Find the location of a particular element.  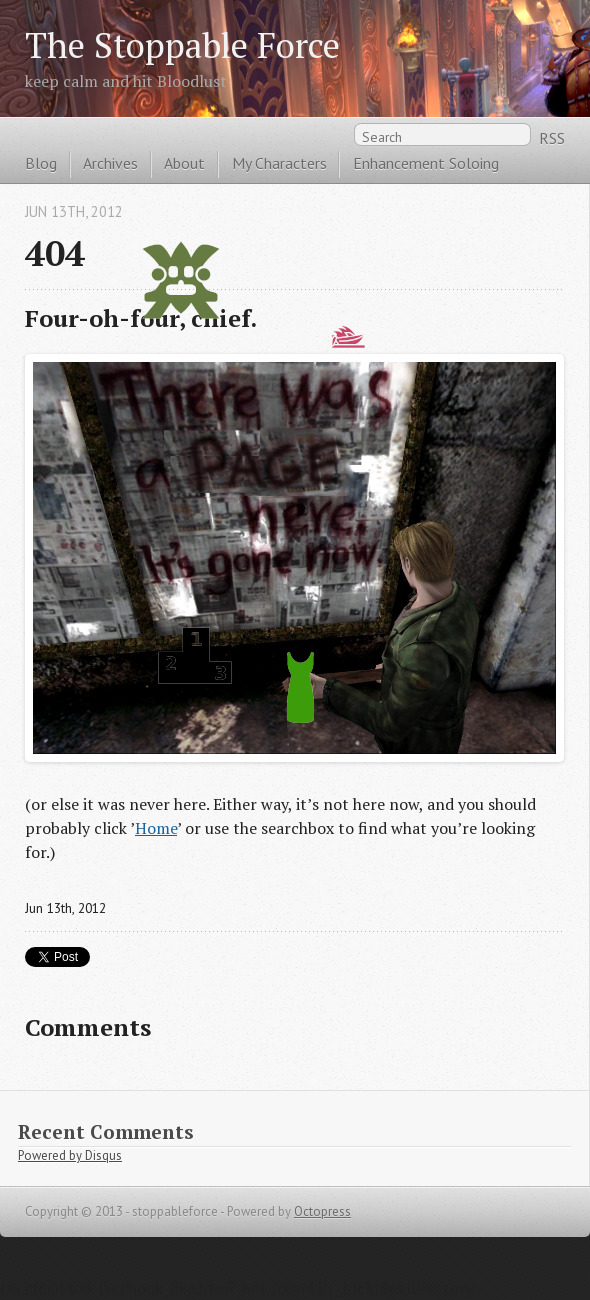

select speedboat or watercraft vehicle is located at coordinates (348, 331).